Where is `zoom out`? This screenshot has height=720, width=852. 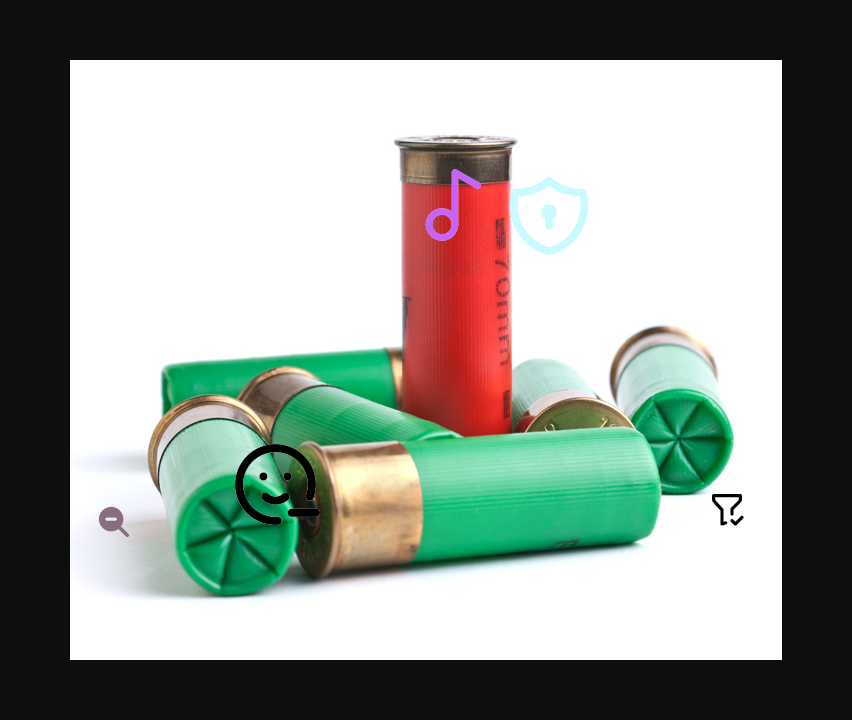
zoom out is located at coordinates (114, 522).